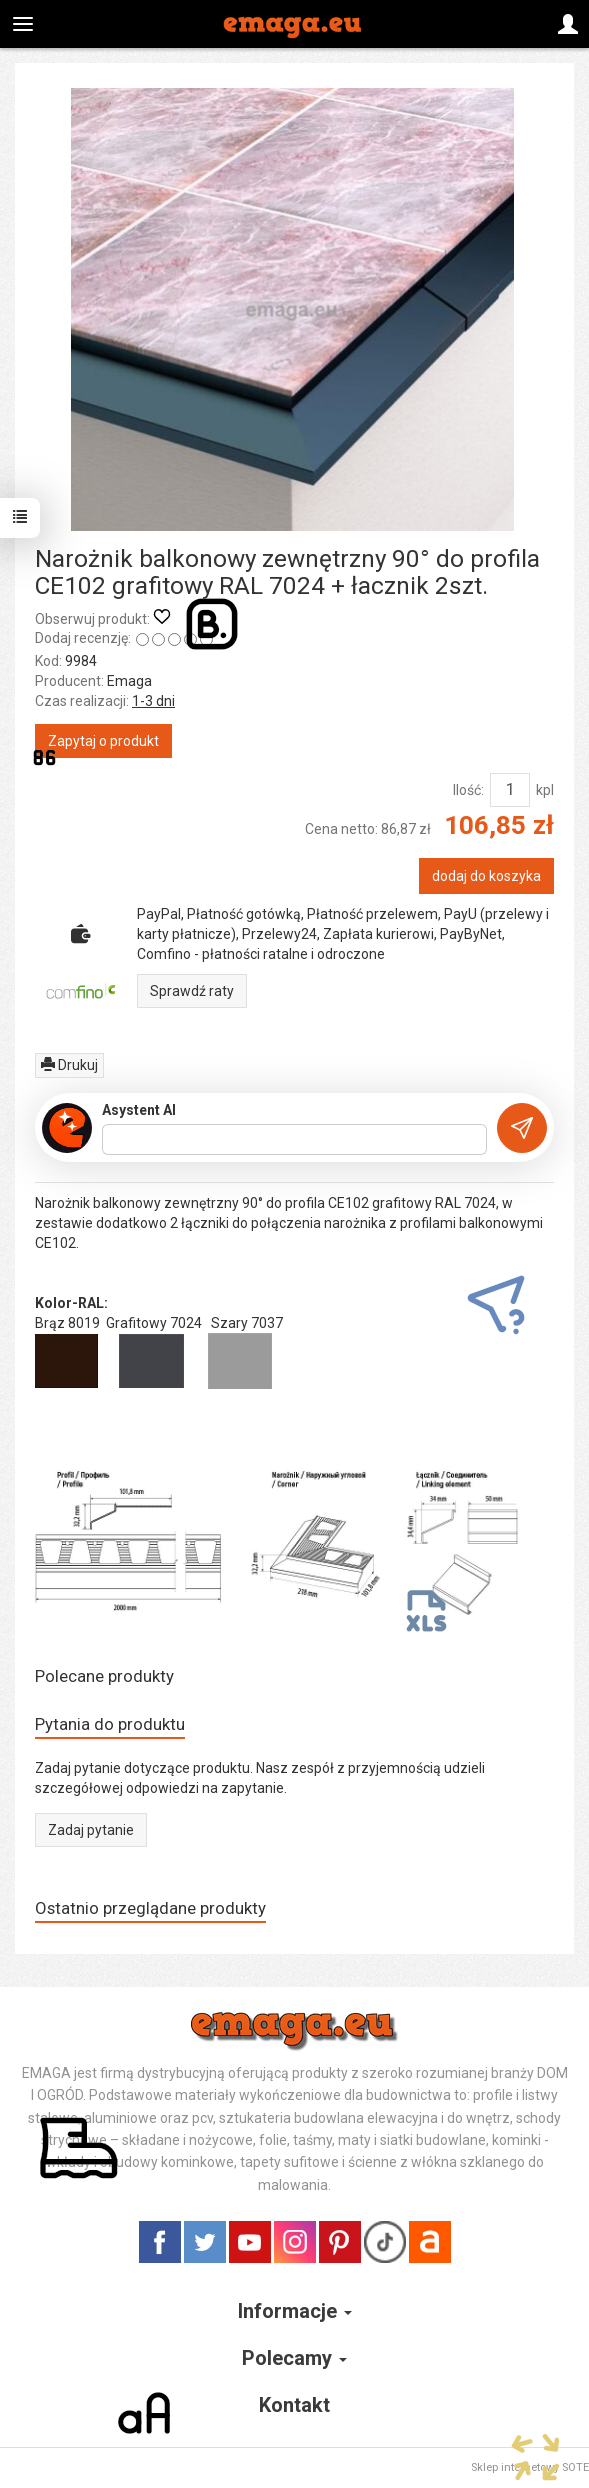  What do you see at coordinates (76, 2148) in the screenshot?
I see `browse footwear or shoe products` at bounding box center [76, 2148].